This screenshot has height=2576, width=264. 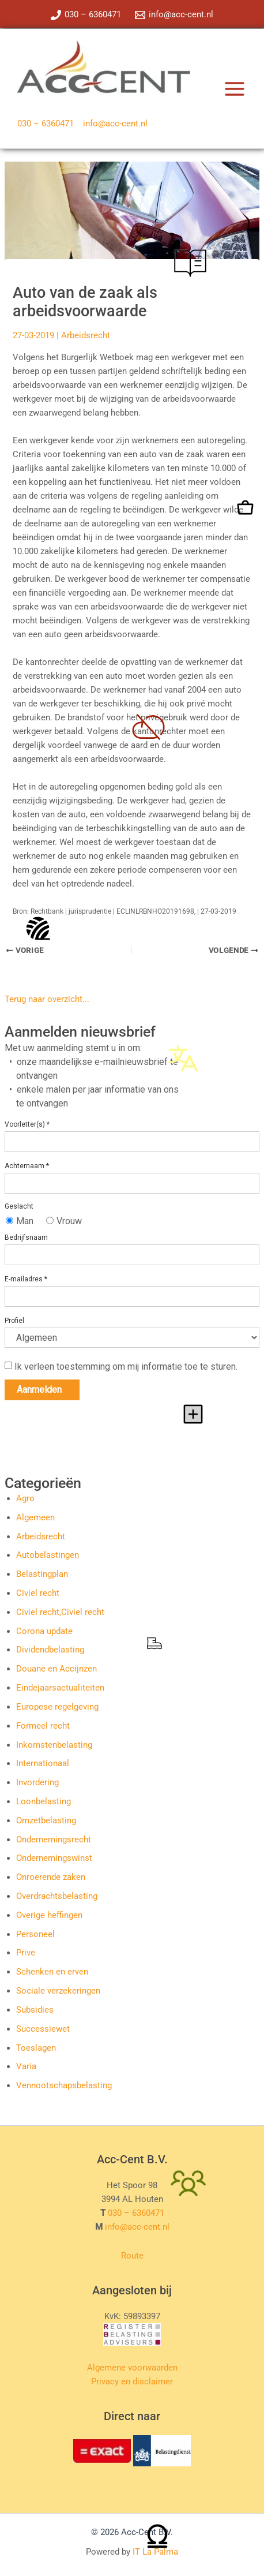 I want to click on access yarn or knitting-related content, so click(x=37, y=928).